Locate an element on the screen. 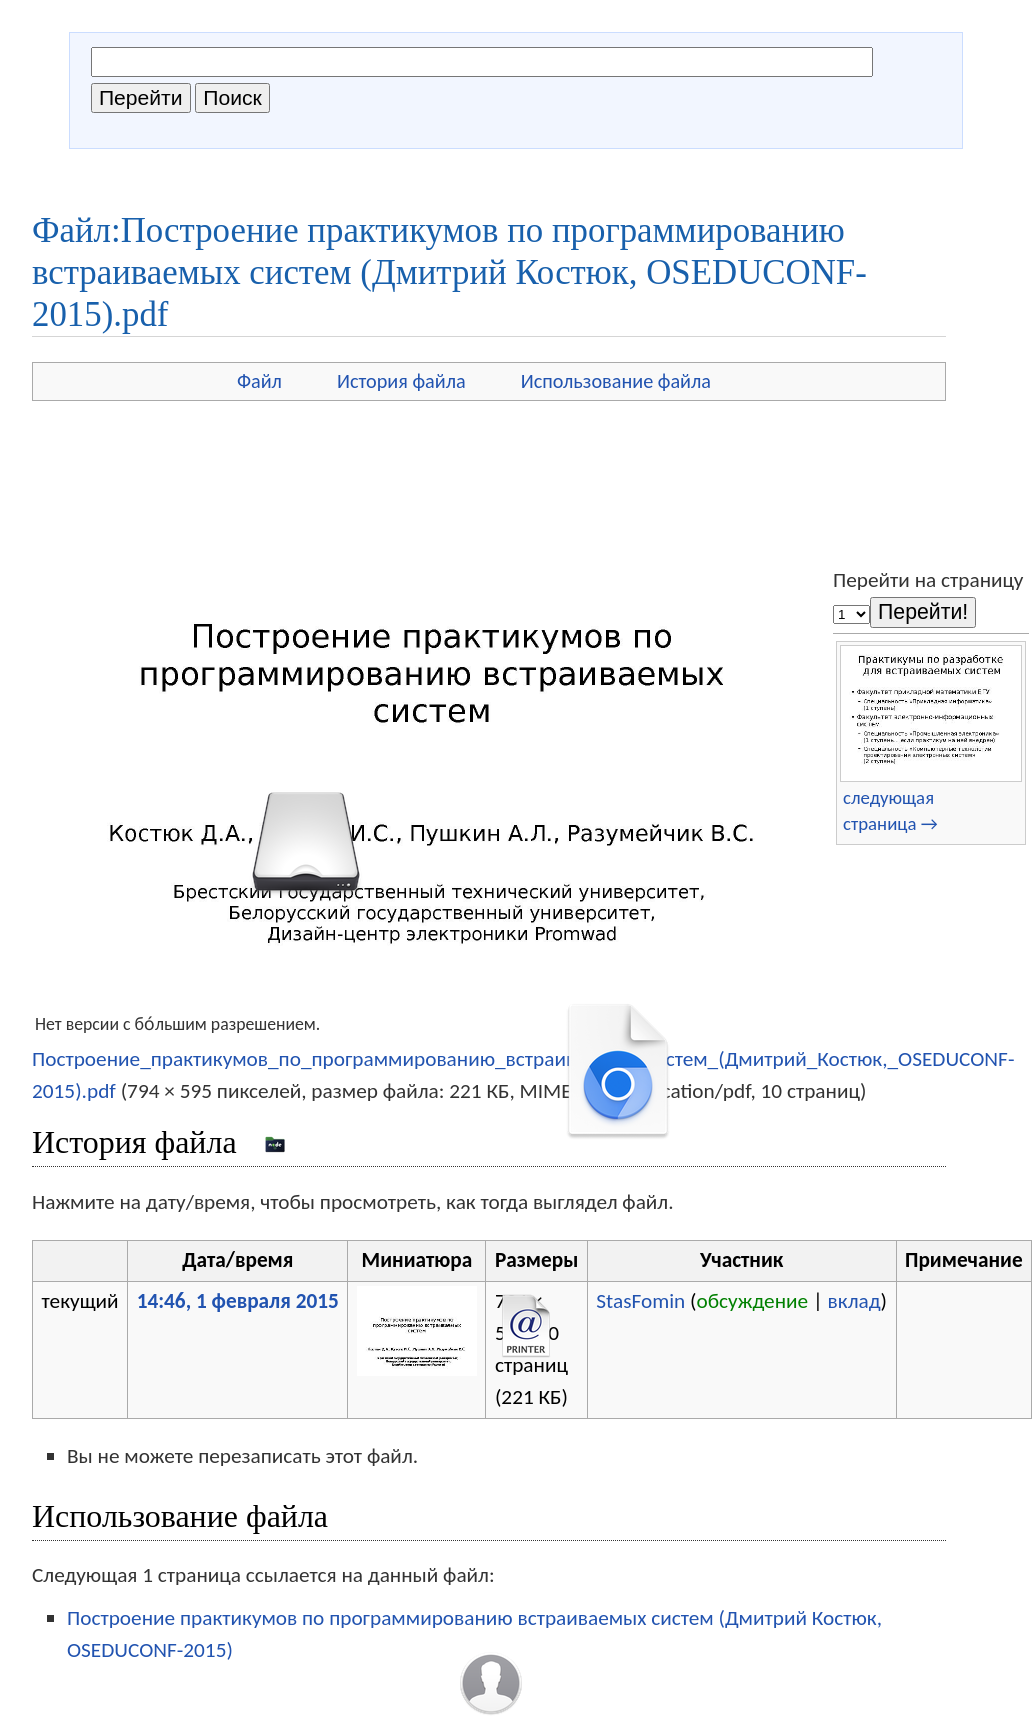 The width and height of the screenshot is (1032, 1729). open scanner application is located at coordinates (306, 843).